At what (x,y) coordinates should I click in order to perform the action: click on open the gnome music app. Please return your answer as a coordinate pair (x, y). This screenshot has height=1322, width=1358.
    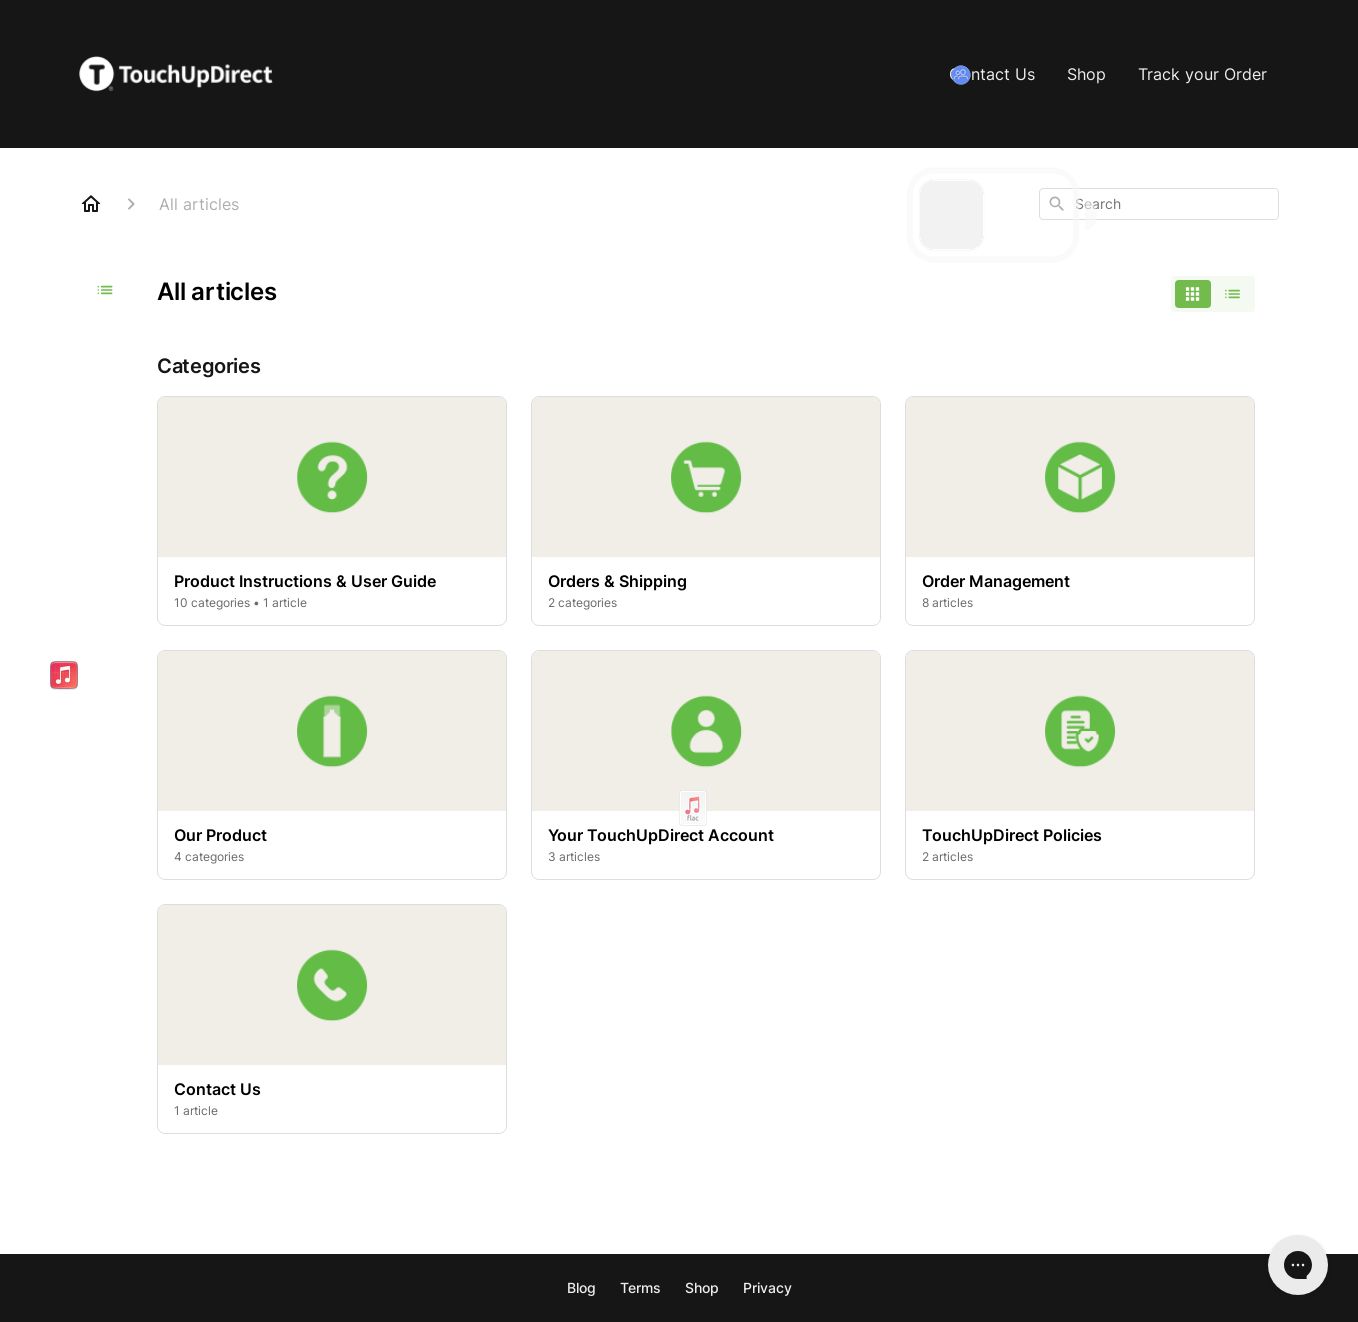
    Looking at the image, I should click on (64, 675).